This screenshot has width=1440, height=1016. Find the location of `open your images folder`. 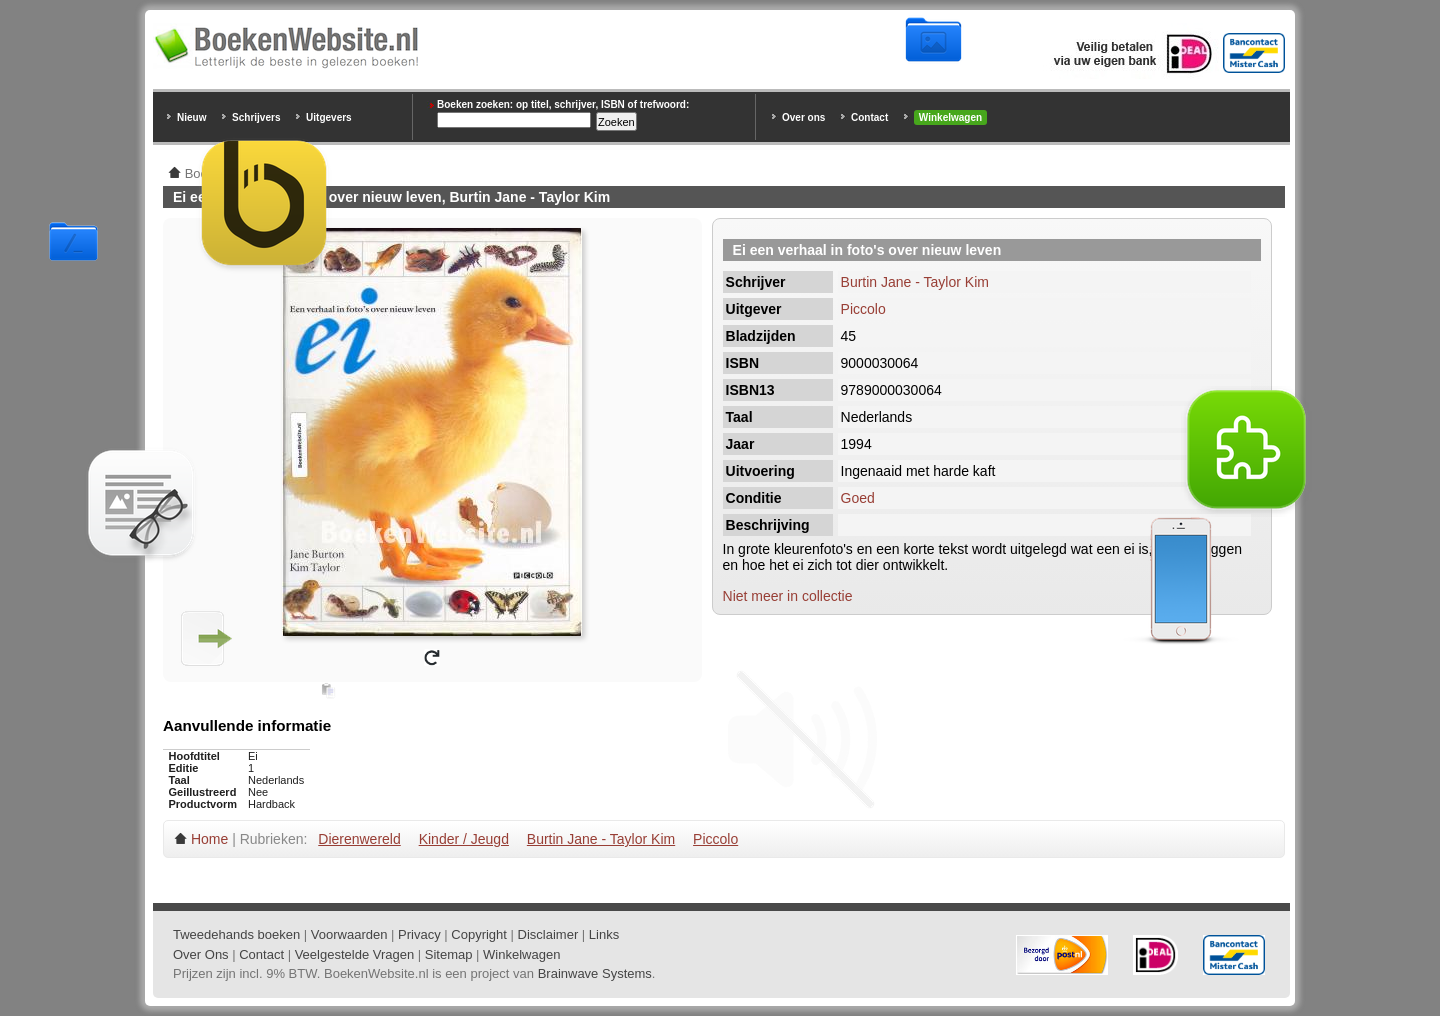

open your images folder is located at coordinates (933, 39).